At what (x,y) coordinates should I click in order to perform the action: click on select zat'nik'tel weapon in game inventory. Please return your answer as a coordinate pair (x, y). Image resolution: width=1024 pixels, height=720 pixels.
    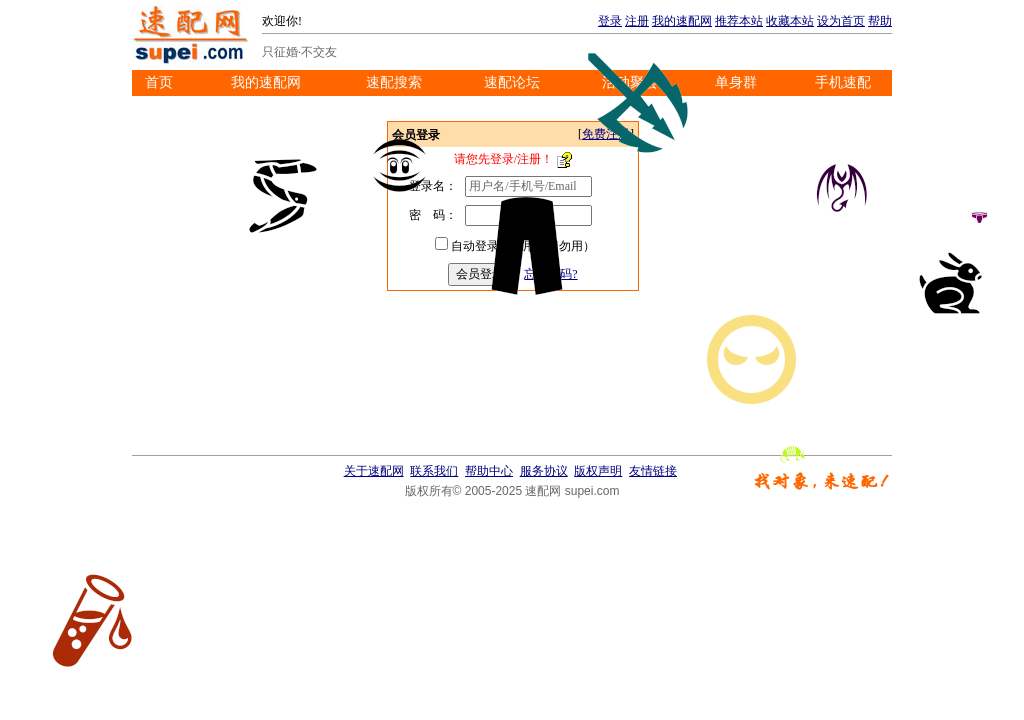
    Looking at the image, I should click on (283, 196).